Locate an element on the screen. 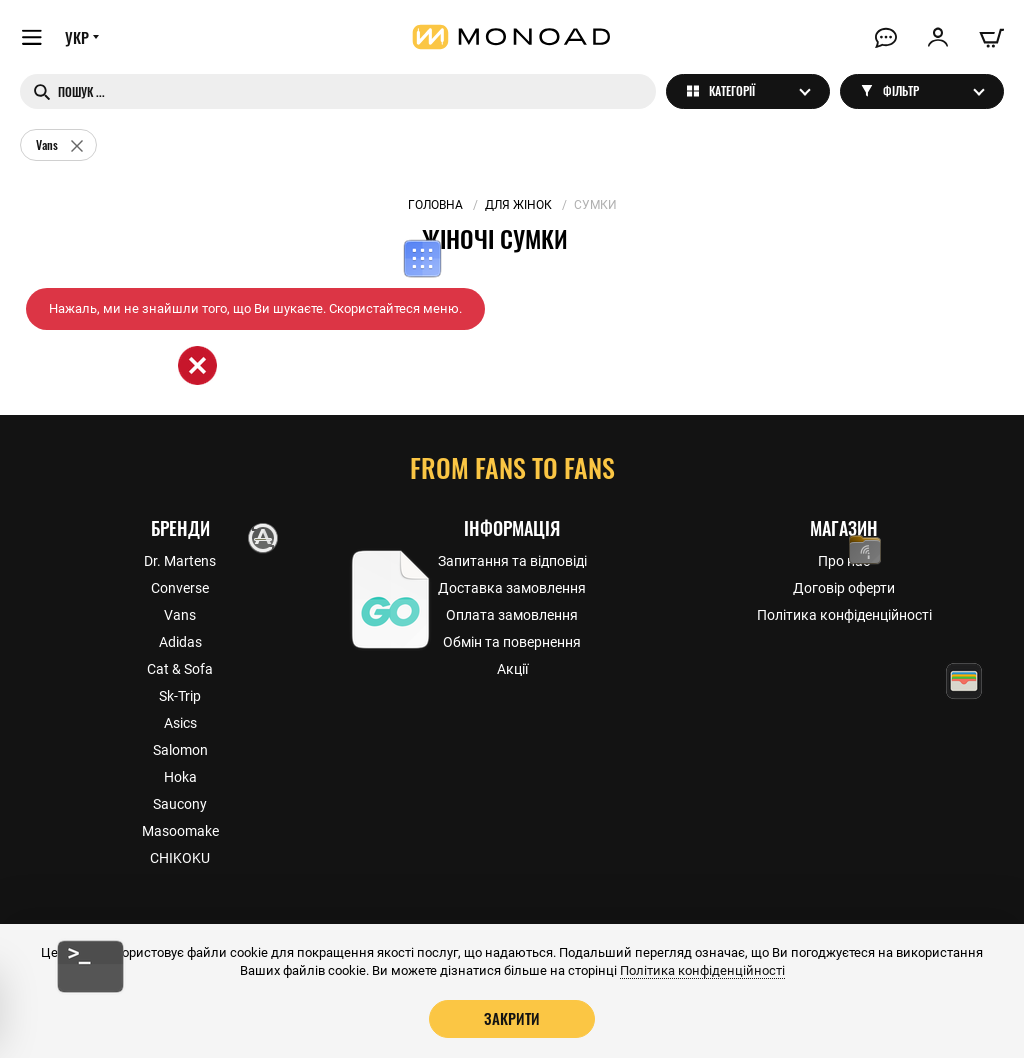 This screenshot has width=1024, height=1058. stop or cancel a running process is located at coordinates (197, 365).